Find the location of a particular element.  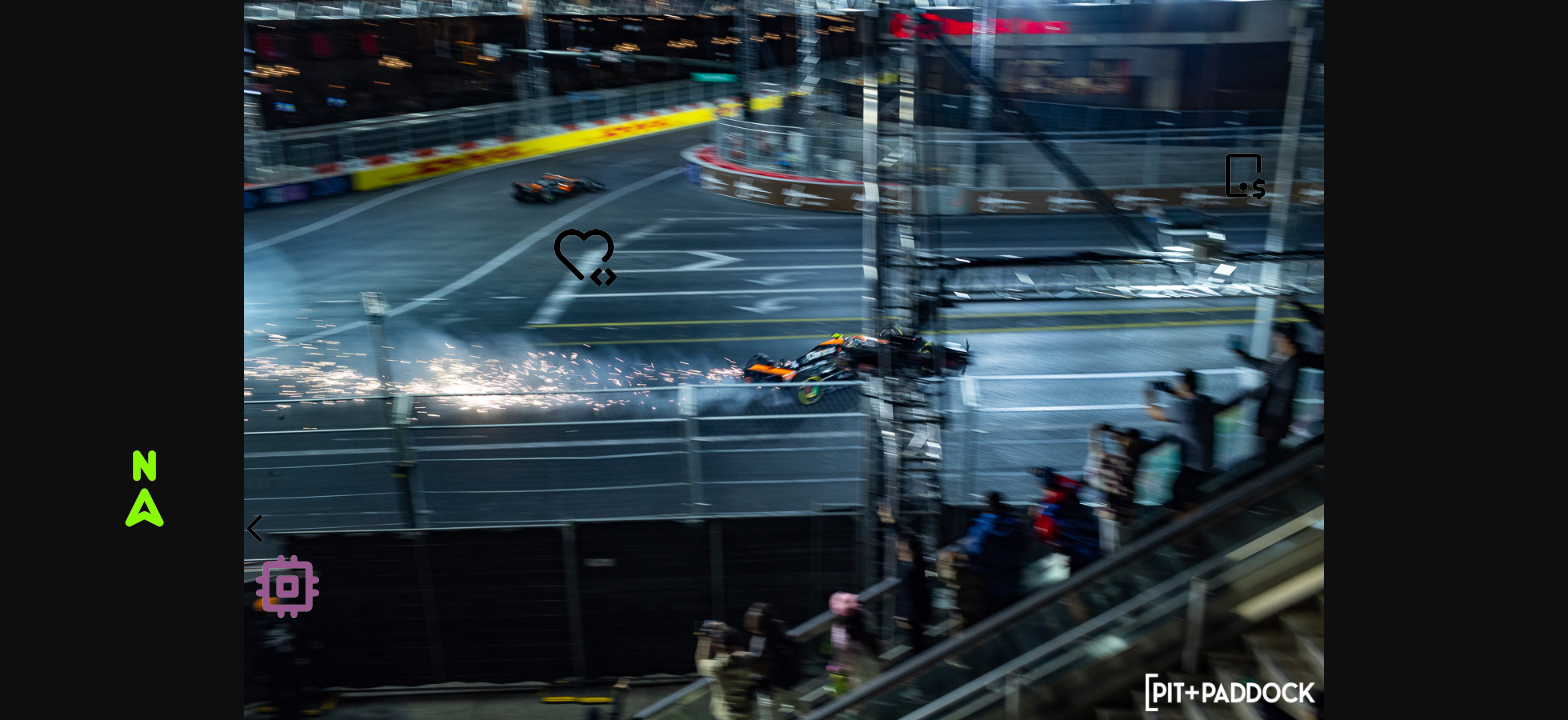

favorite or like a code snippet is located at coordinates (584, 256).